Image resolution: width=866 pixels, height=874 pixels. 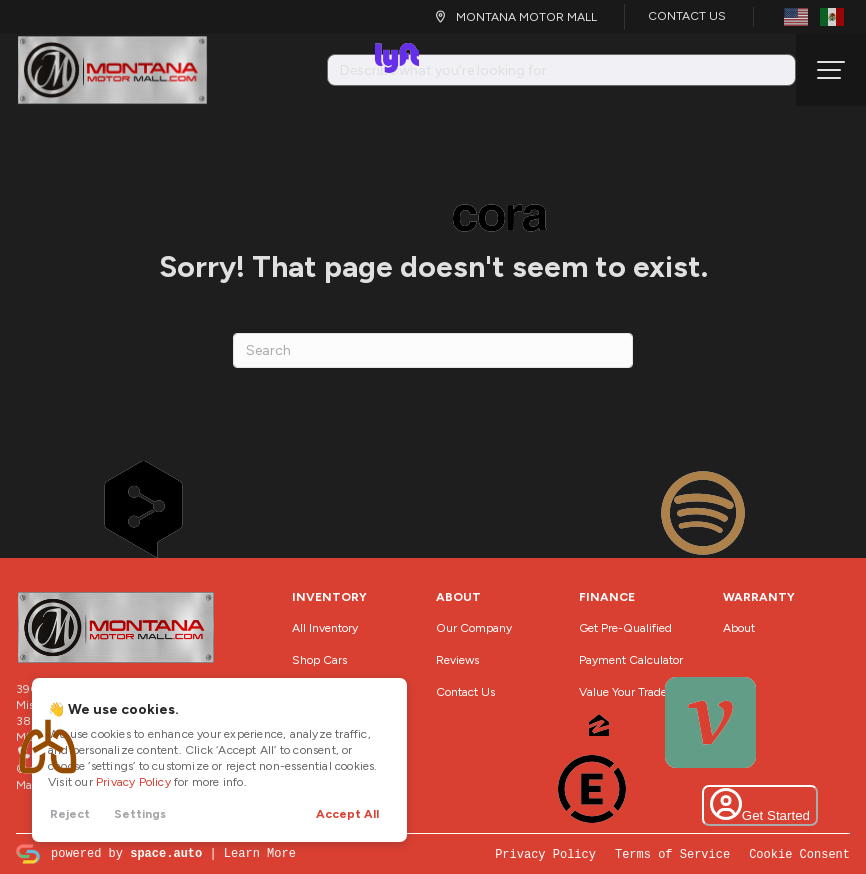 I want to click on open the lyft app, so click(x=397, y=58).